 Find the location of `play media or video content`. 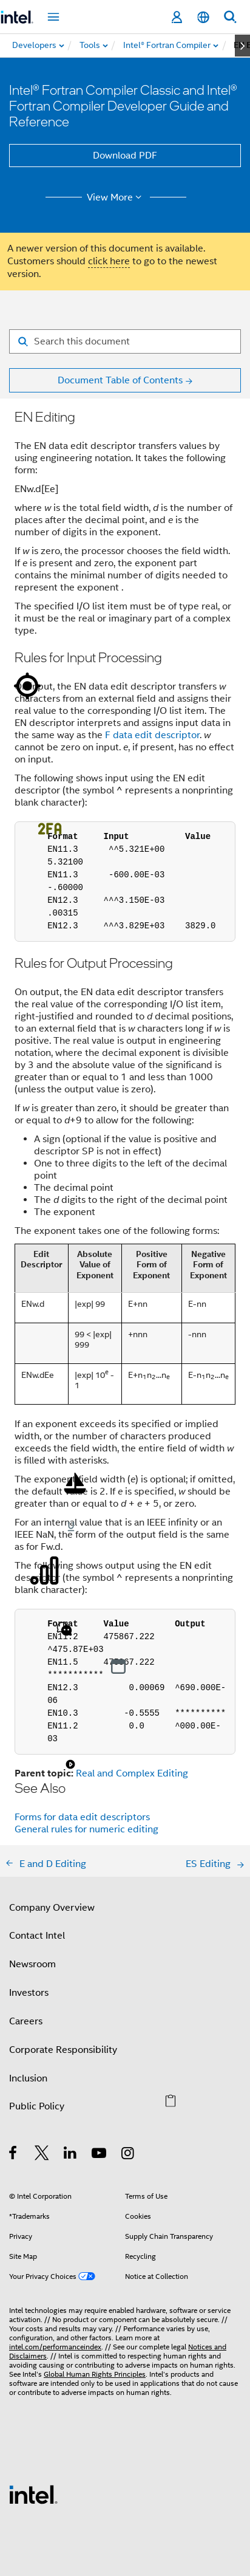

play media or video content is located at coordinates (70, 1764).